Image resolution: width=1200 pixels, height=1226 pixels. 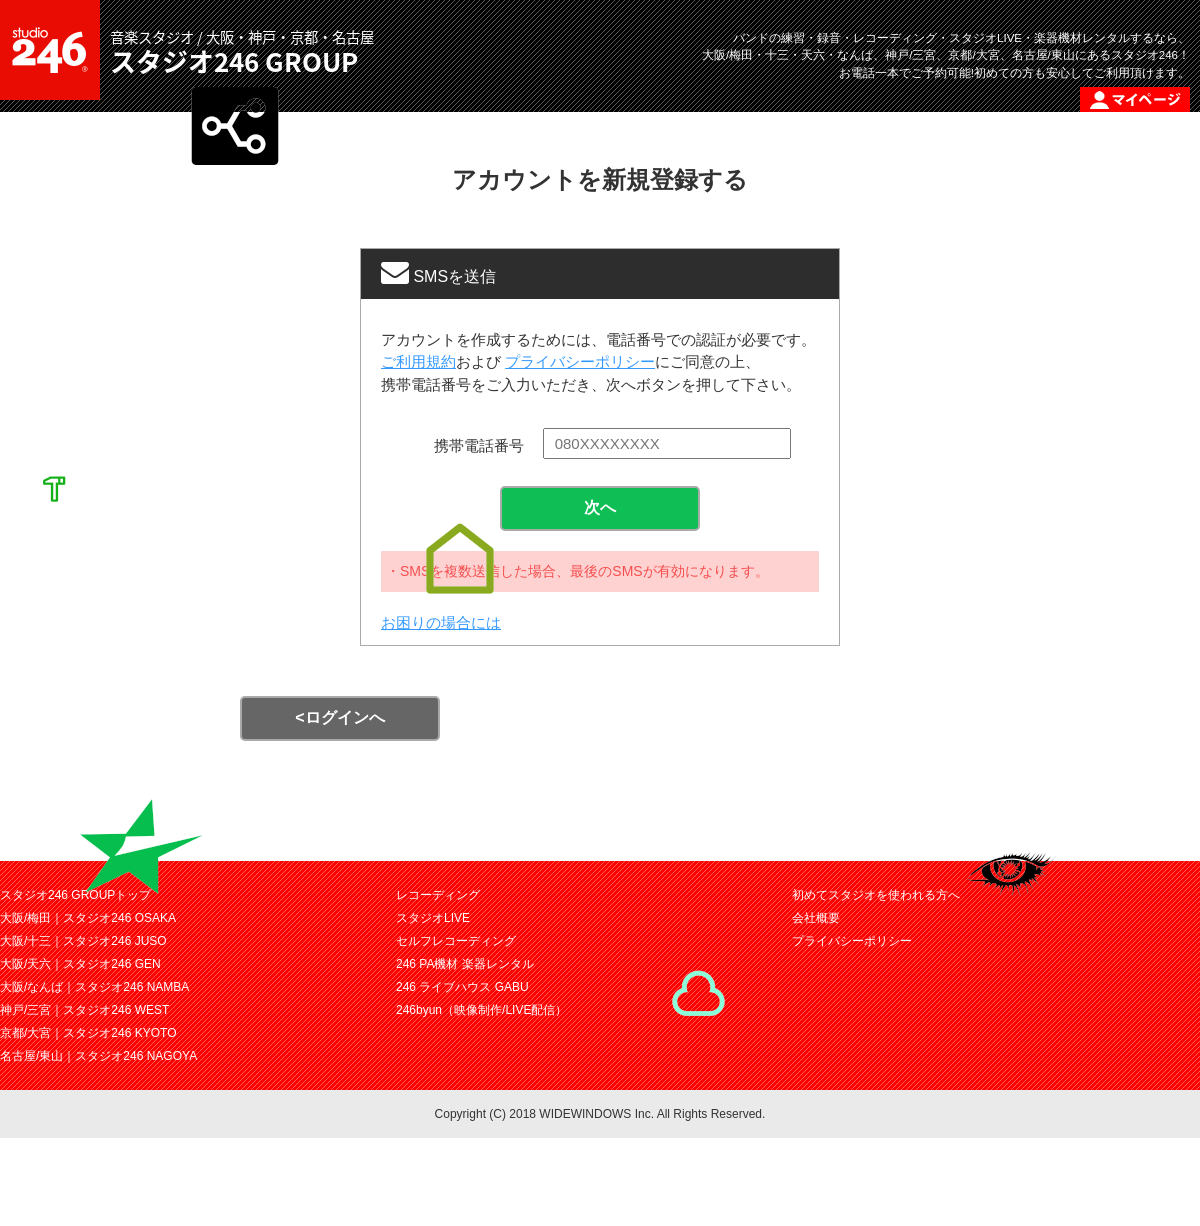 What do you see at coordinates (1010, 874) in the screenshot?
I see `apache cassandra database logo` at bounding box center [1010, 874].